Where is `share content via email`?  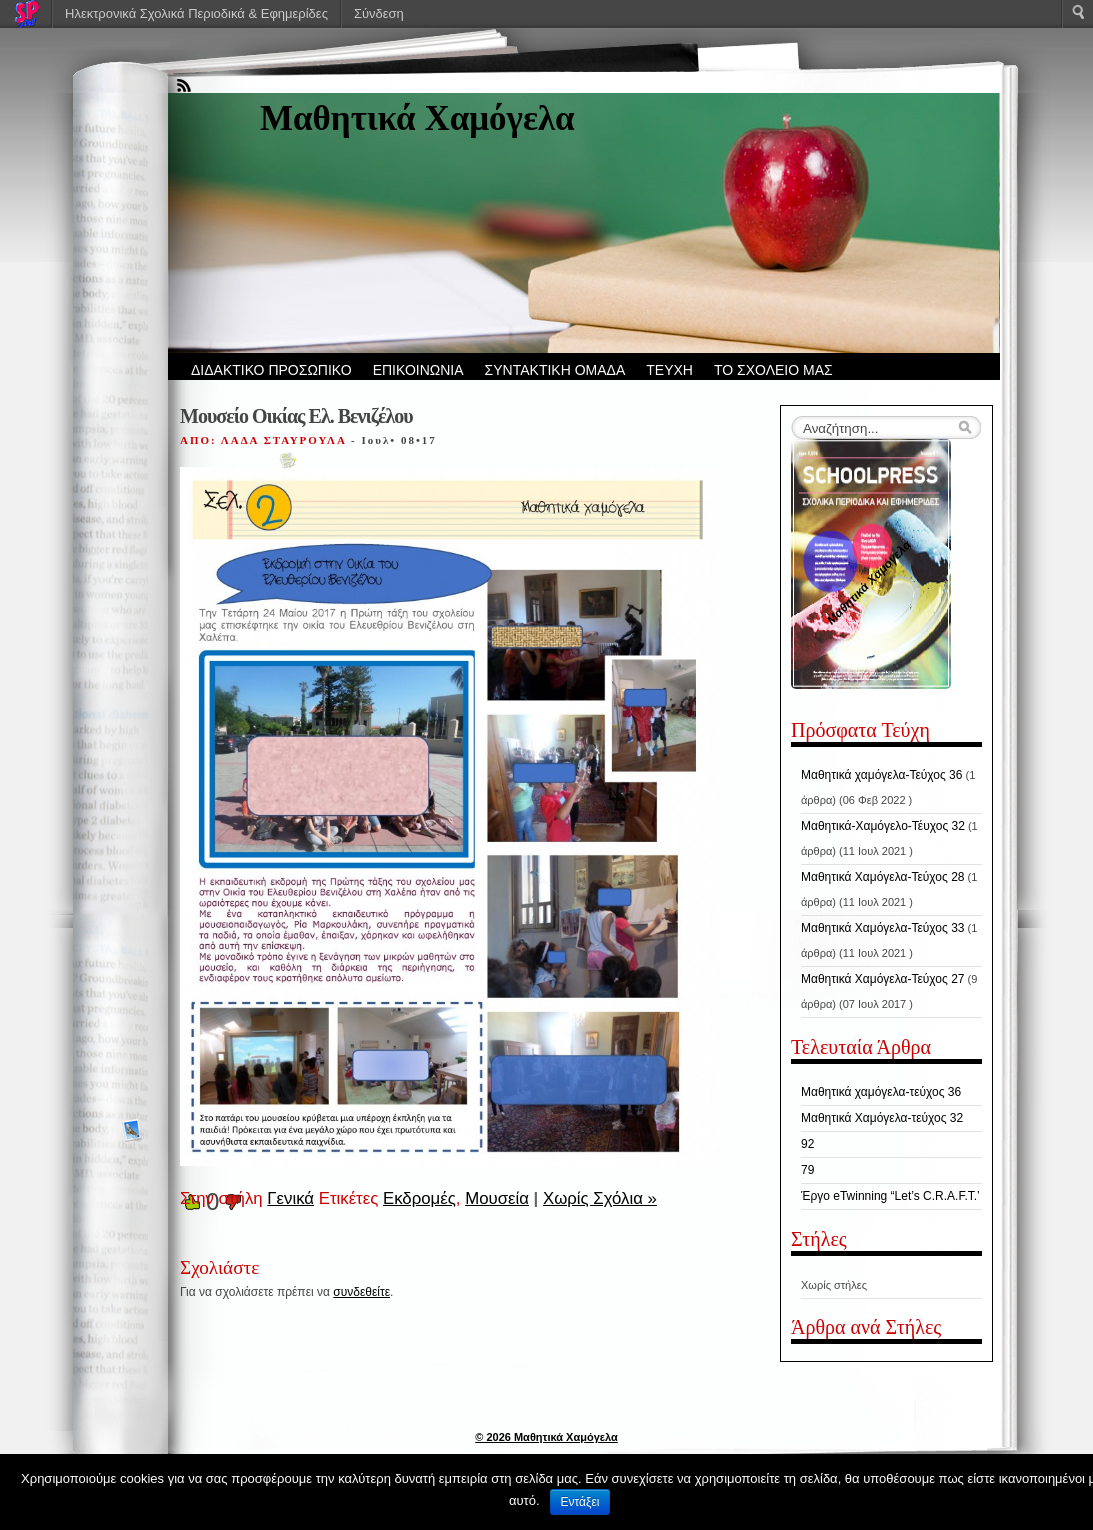 share content via email is located at coordinates (132, 1130).